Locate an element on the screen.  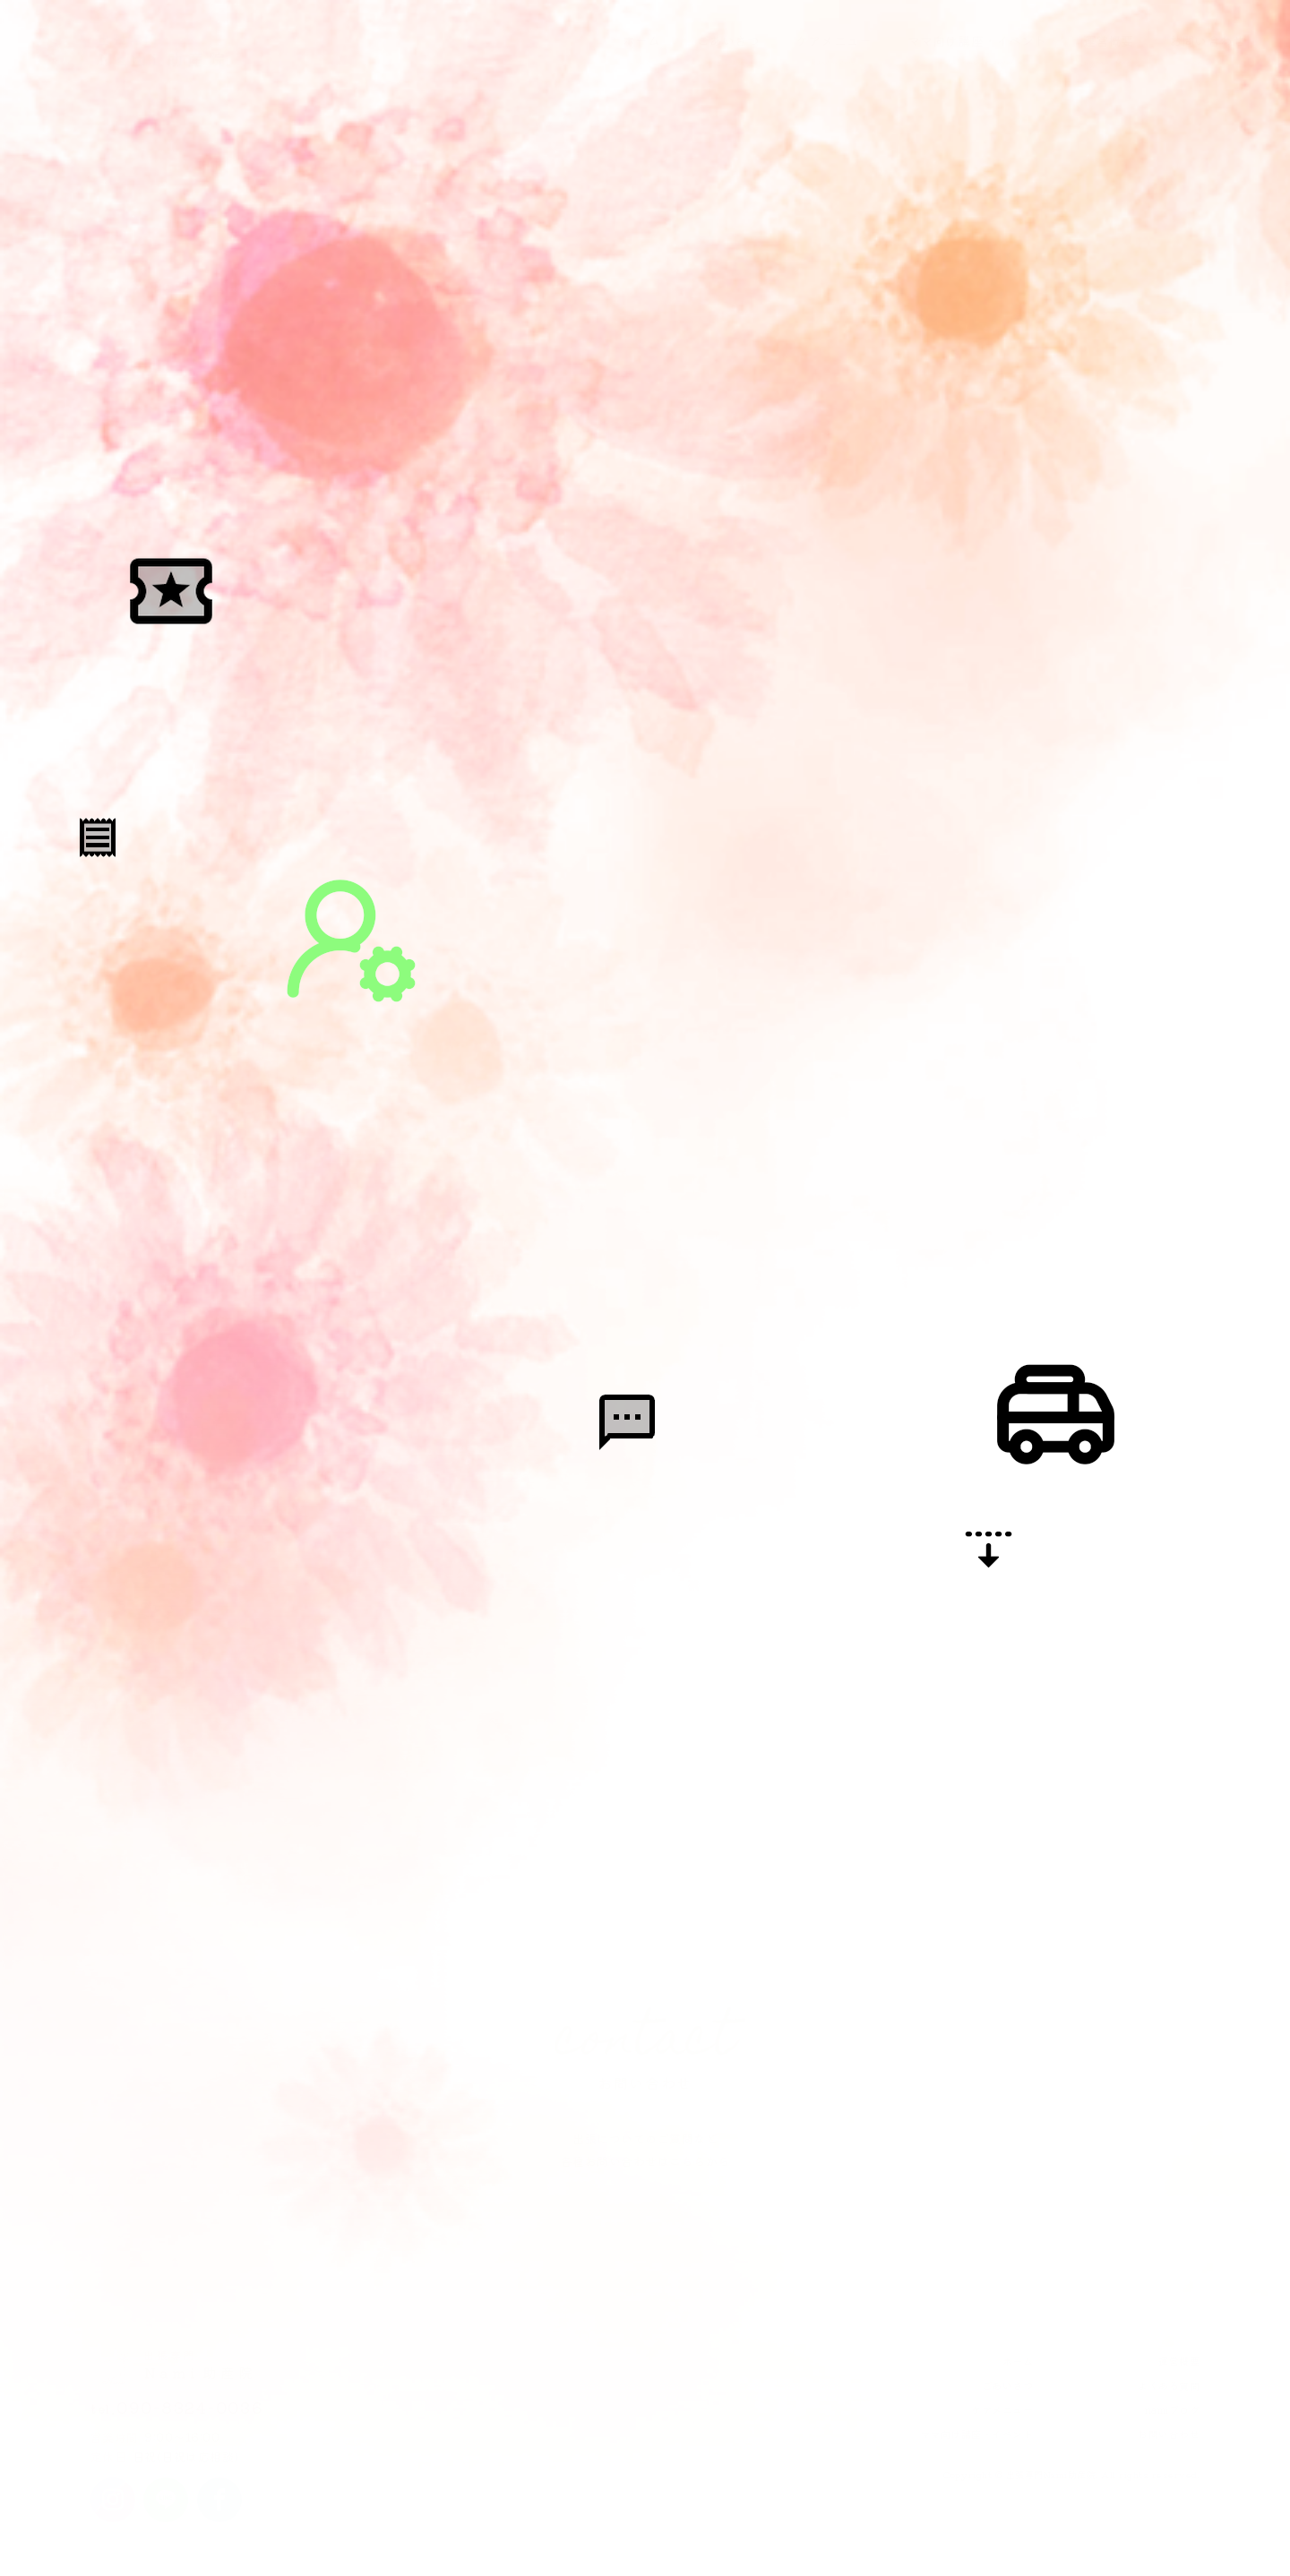
open text messages is located at coordinates (627, 1422).